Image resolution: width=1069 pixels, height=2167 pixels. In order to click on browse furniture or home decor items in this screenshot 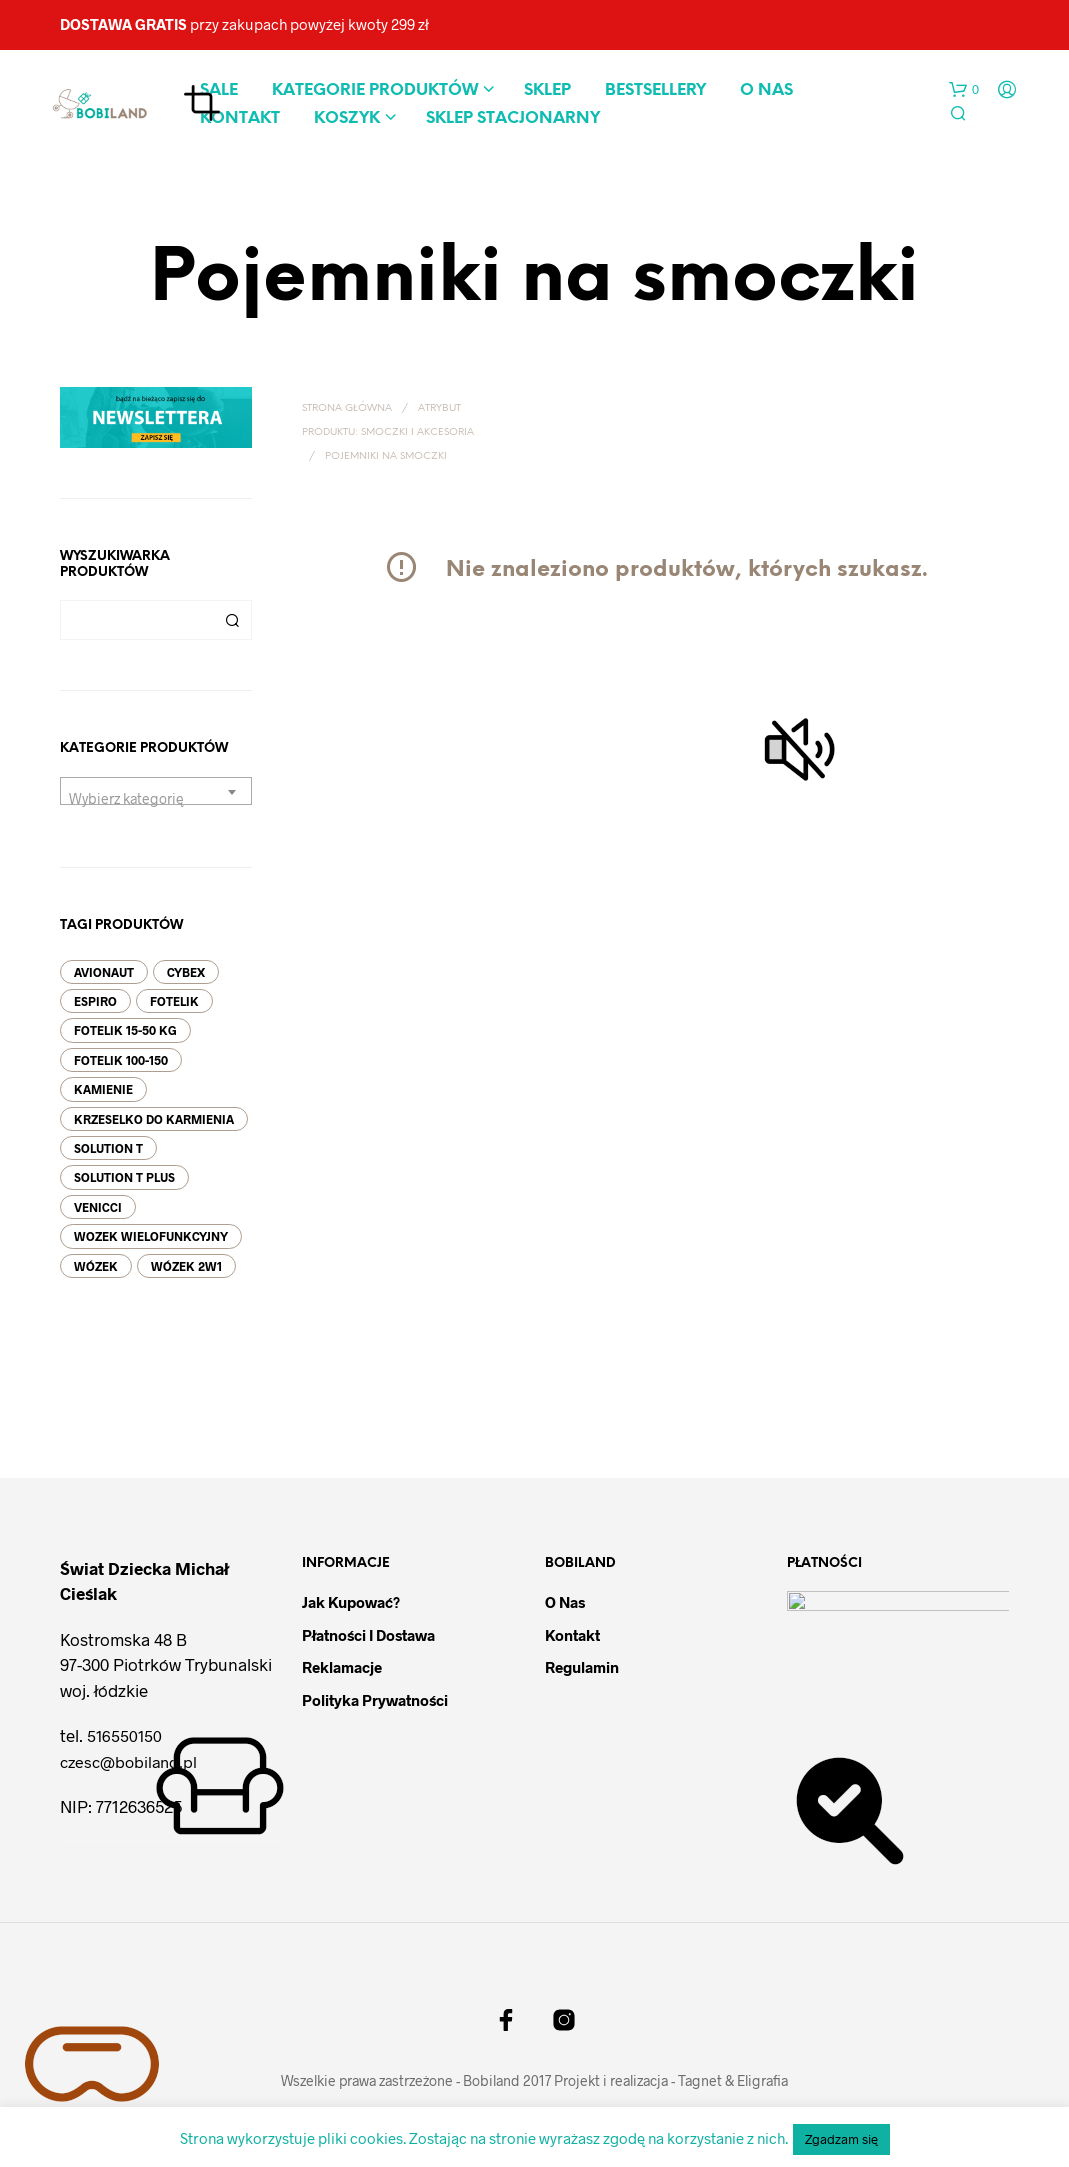, I will do `click(220, 1788)`.